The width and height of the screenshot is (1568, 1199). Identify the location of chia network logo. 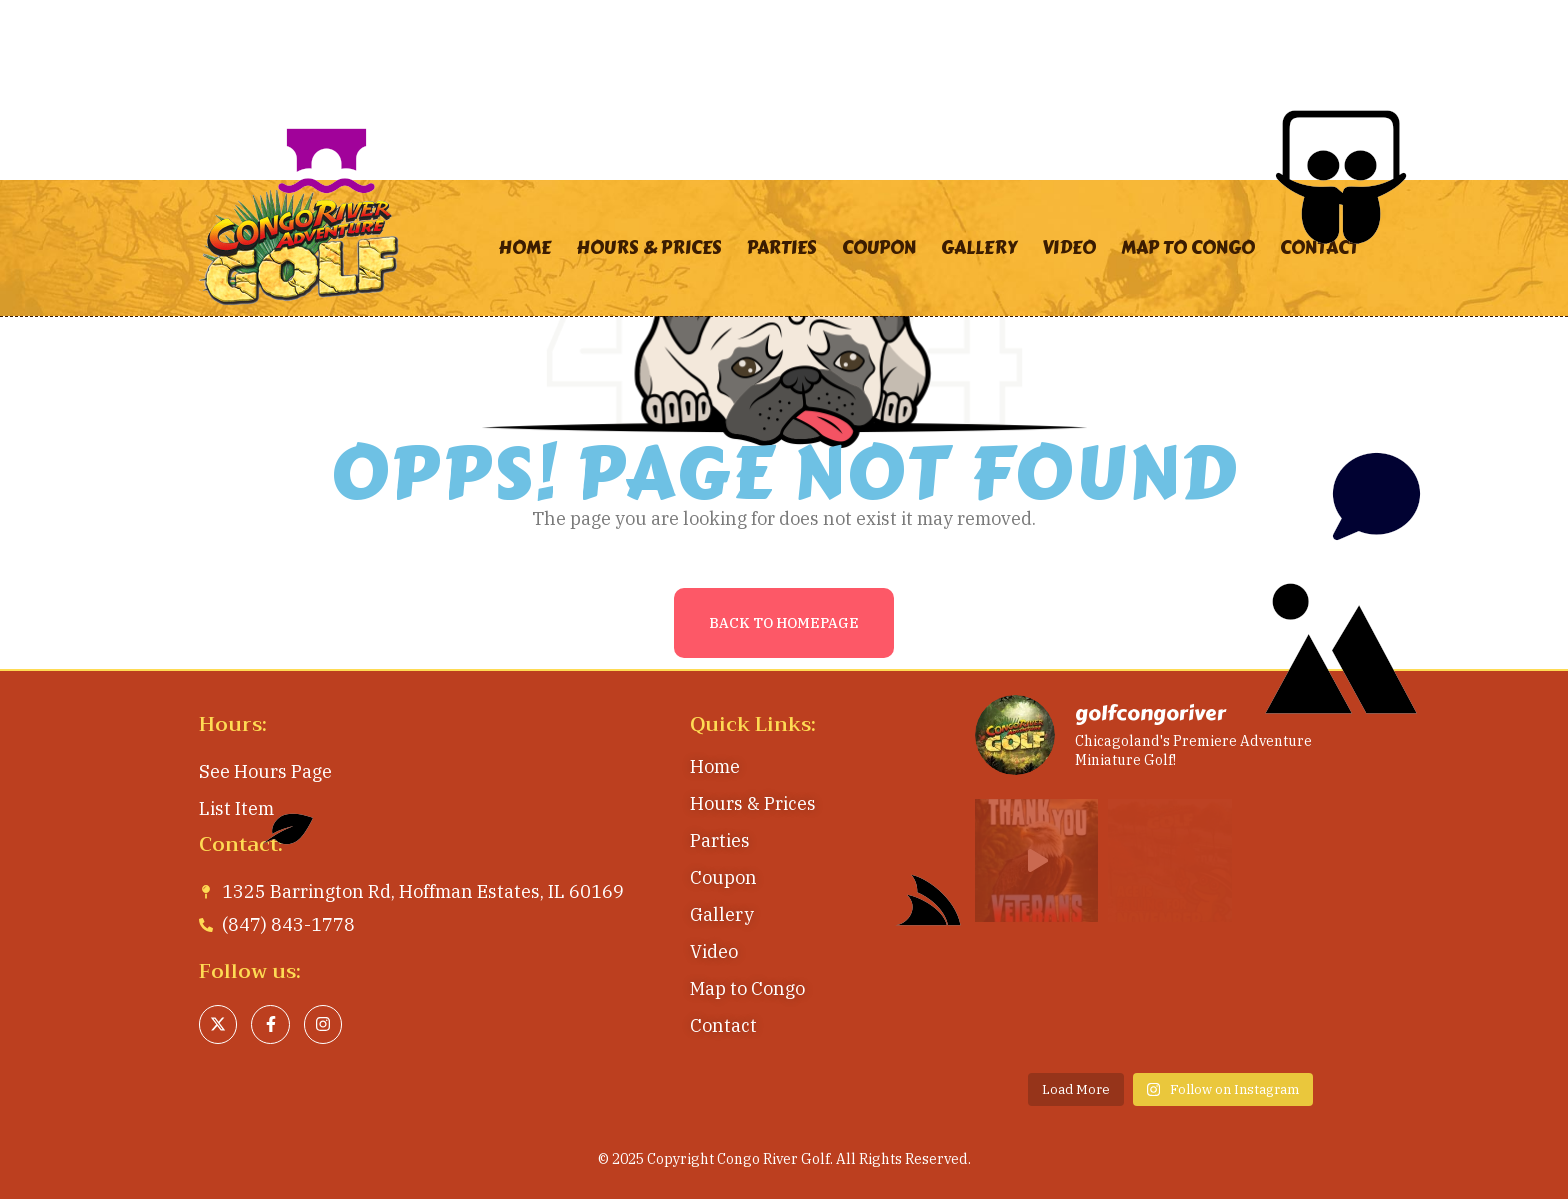
(288, 829).